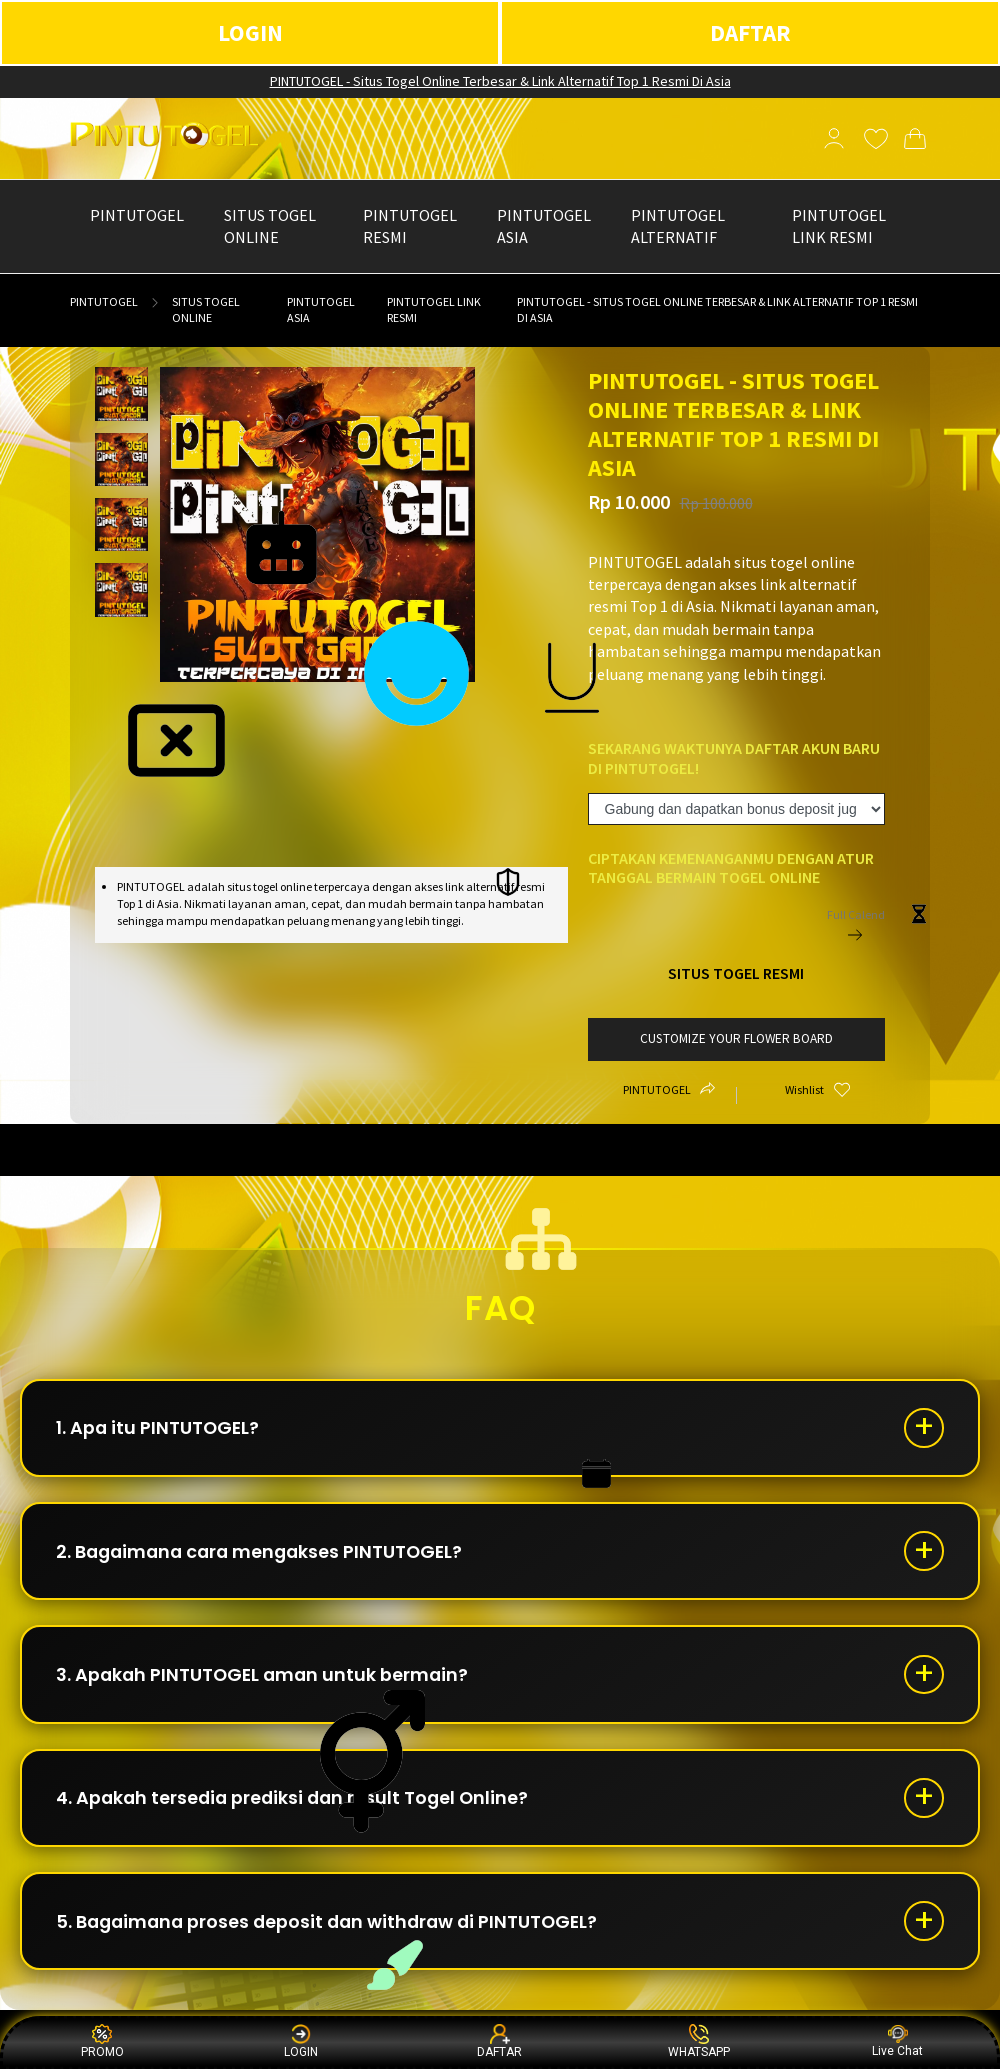  I want to click on access AI assistant or chatbot features, so click(281, 551).